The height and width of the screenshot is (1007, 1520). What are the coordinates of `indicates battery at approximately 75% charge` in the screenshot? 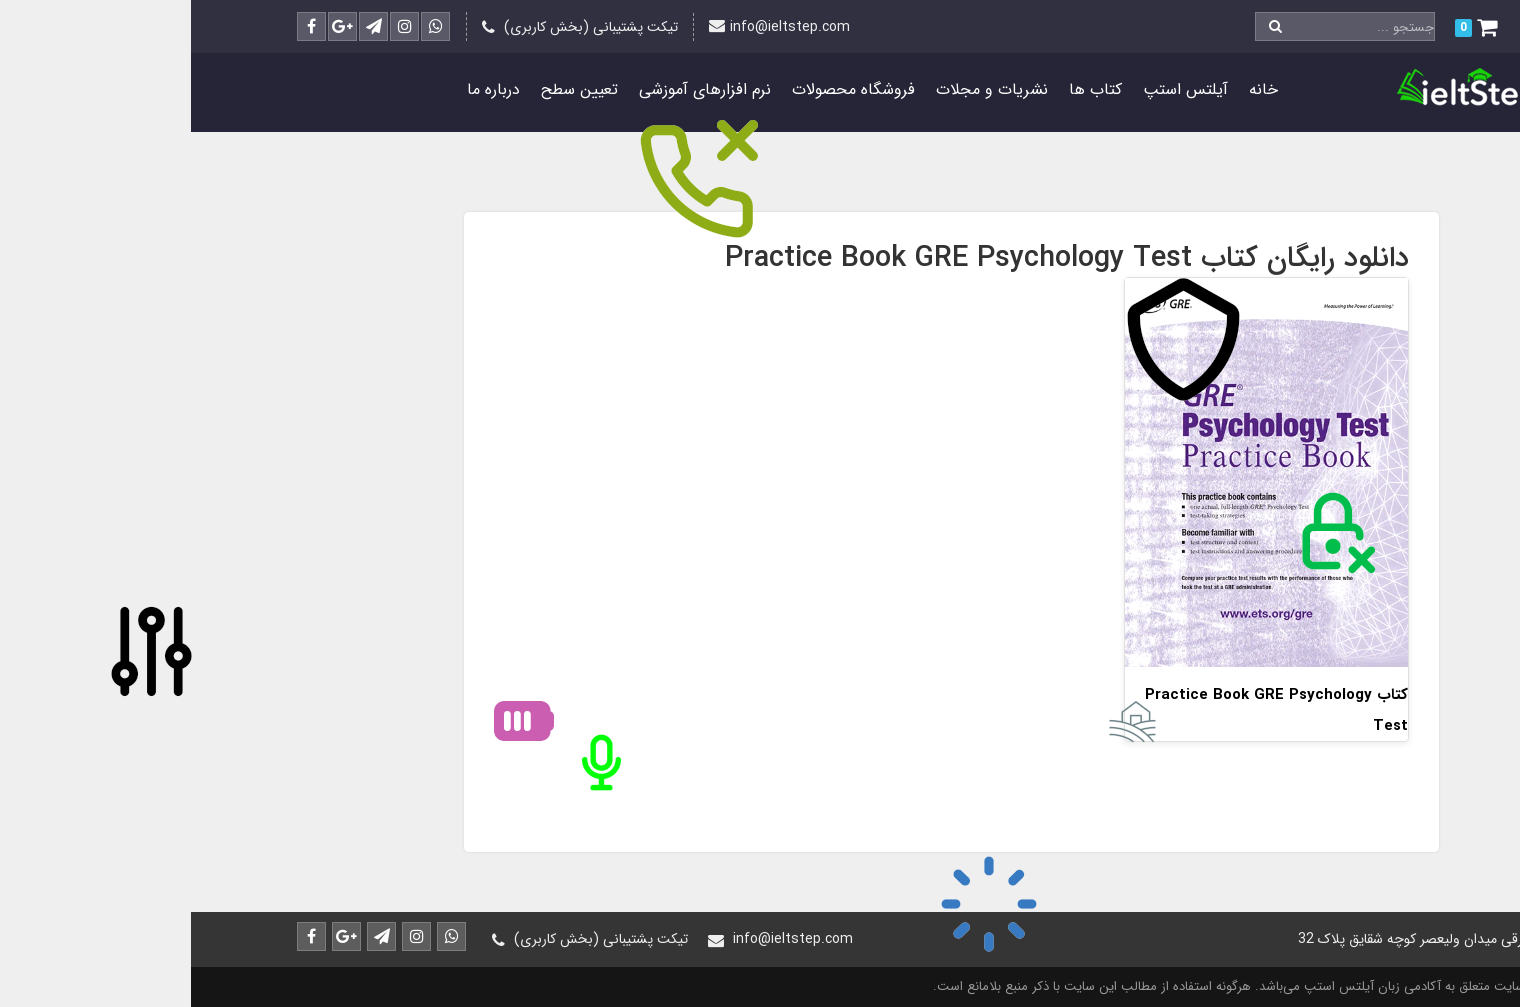 It's located at (524, 721).